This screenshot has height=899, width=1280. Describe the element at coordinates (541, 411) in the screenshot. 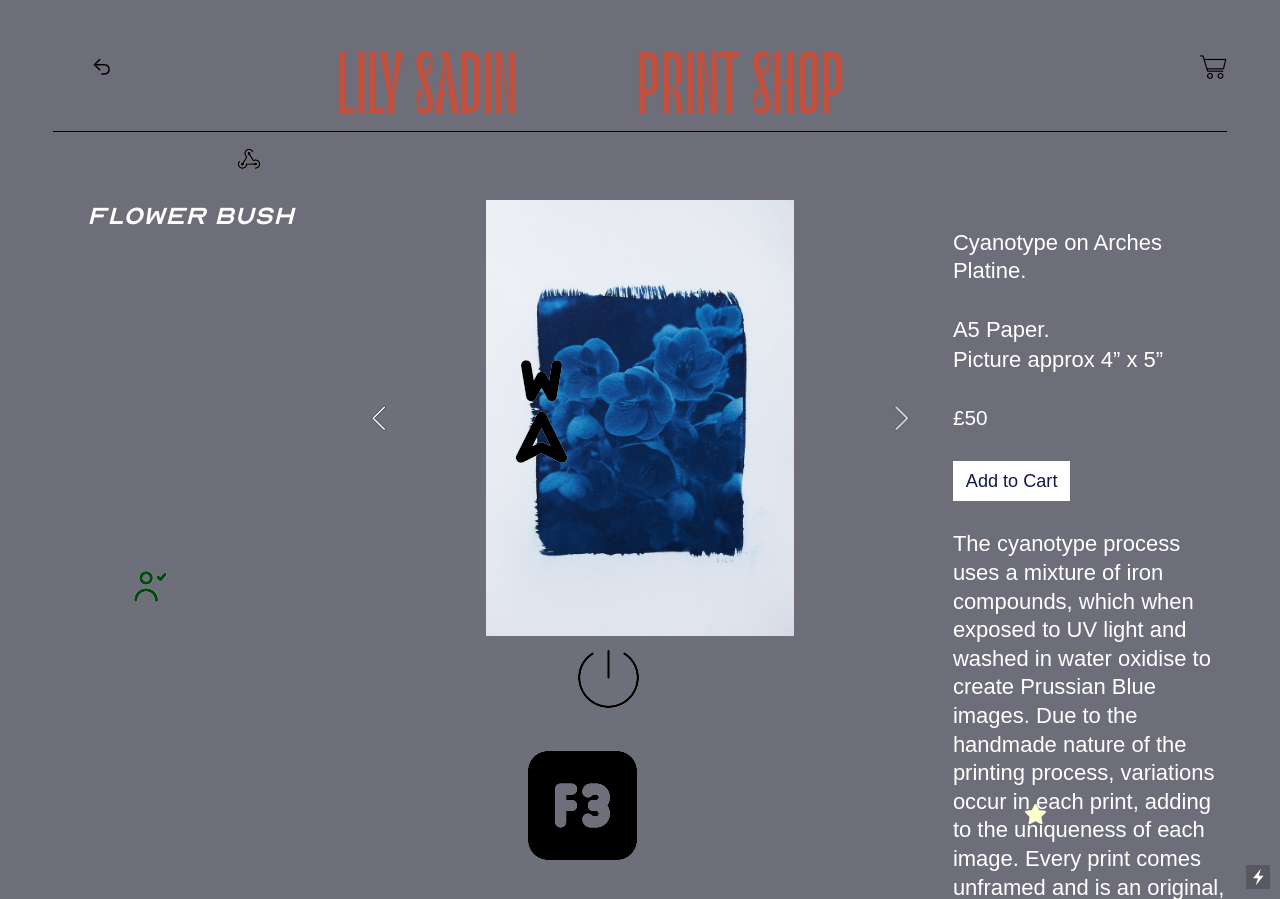

I see `navigate west` at that location.